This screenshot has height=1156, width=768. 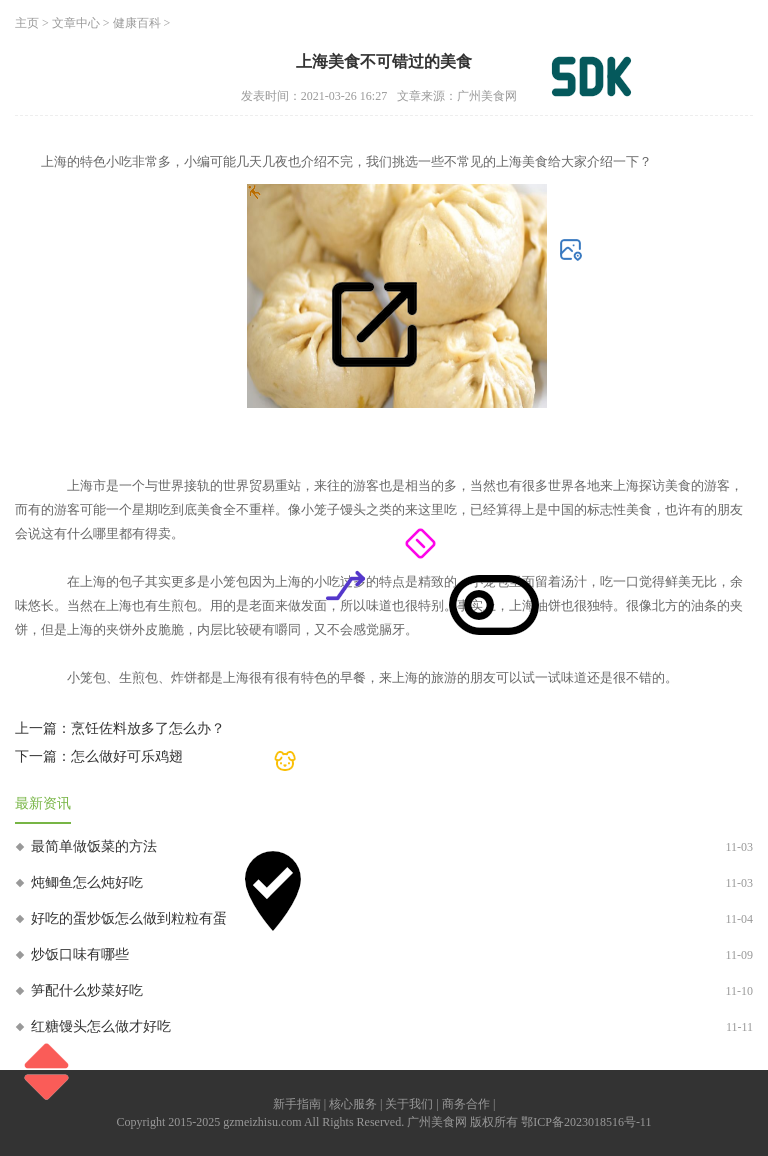 I want to click on access pet-related features or settings, so click(x=285, y=761).